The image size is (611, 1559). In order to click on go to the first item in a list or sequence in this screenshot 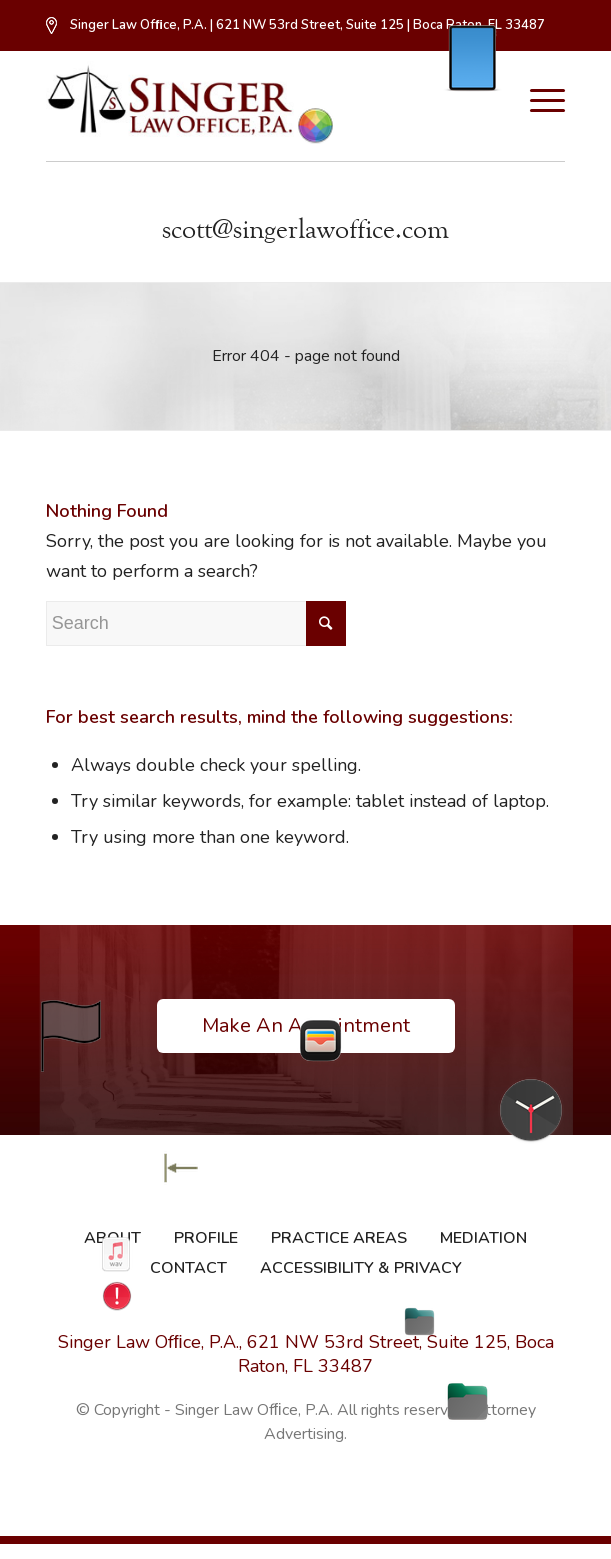, I will do `click(181, 1168)`.